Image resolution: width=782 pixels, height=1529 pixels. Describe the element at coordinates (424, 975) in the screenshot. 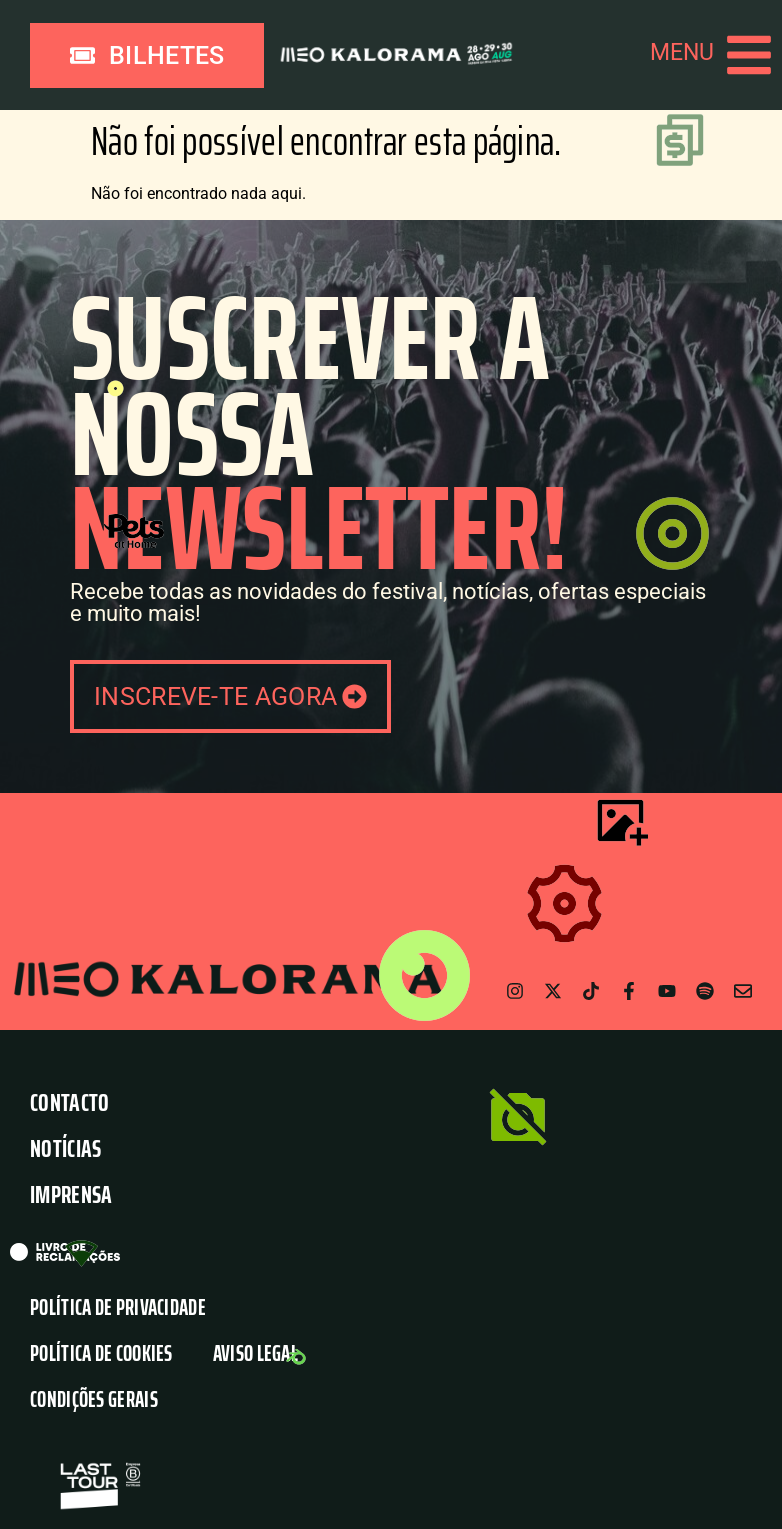

I see `view or preview content` at that location.